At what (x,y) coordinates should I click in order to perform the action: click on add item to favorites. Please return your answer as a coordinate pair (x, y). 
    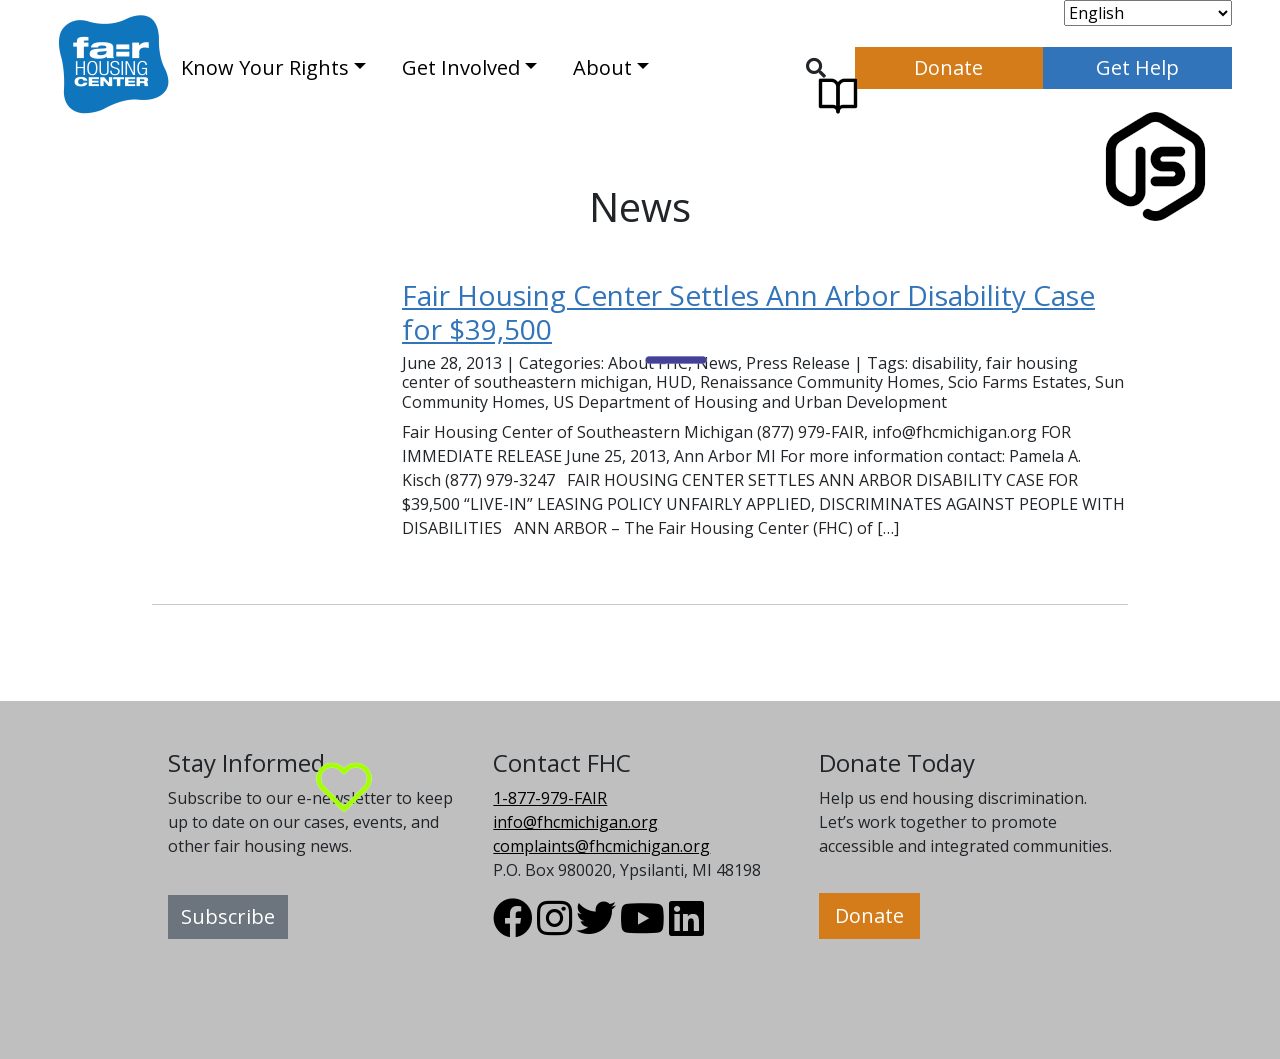
    Looking at the image, I should click on (344, 787).